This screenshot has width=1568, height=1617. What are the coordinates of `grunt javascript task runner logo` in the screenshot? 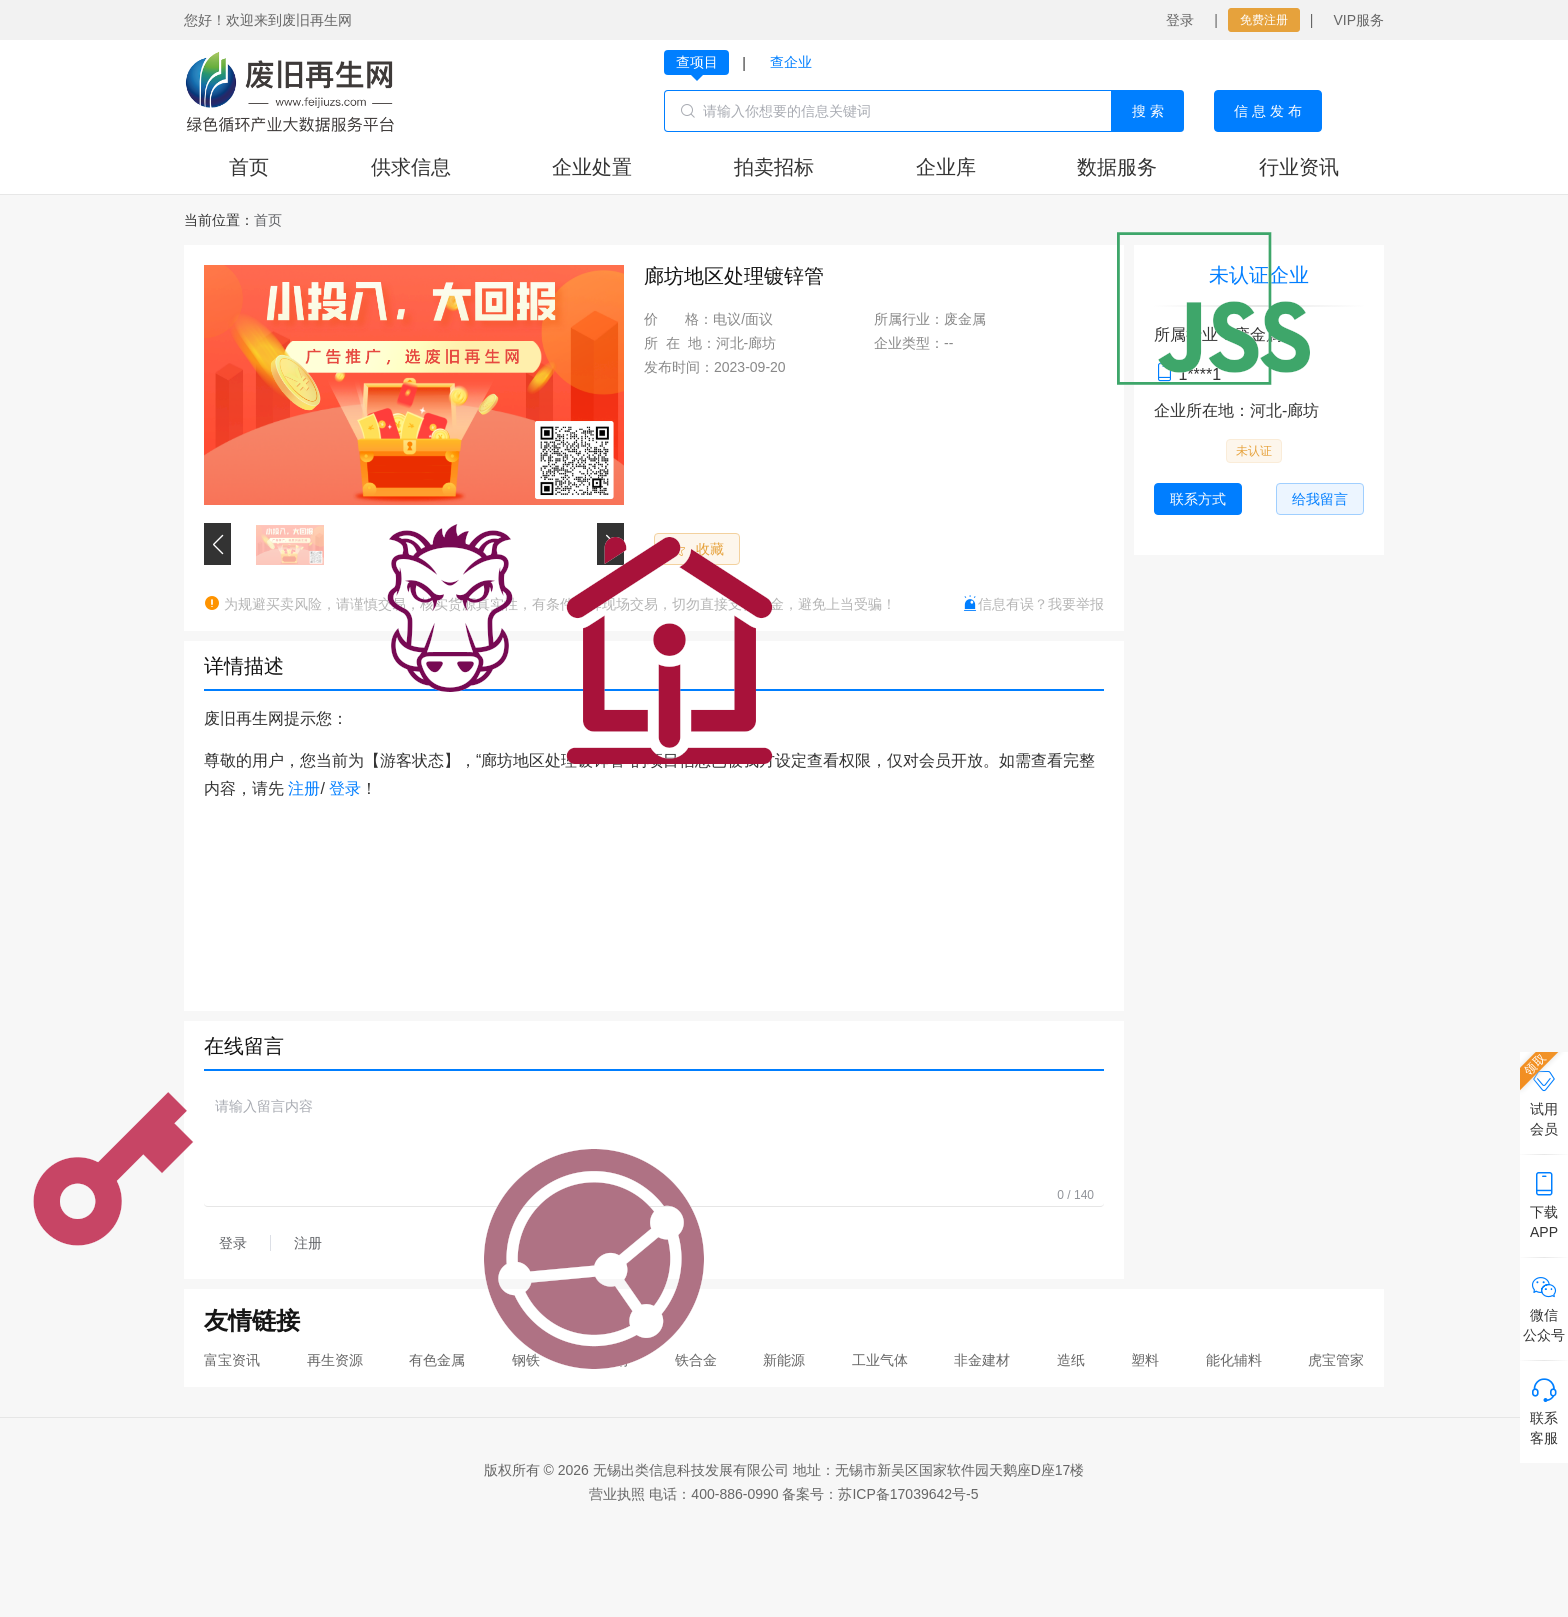 It's located at (450, 608).